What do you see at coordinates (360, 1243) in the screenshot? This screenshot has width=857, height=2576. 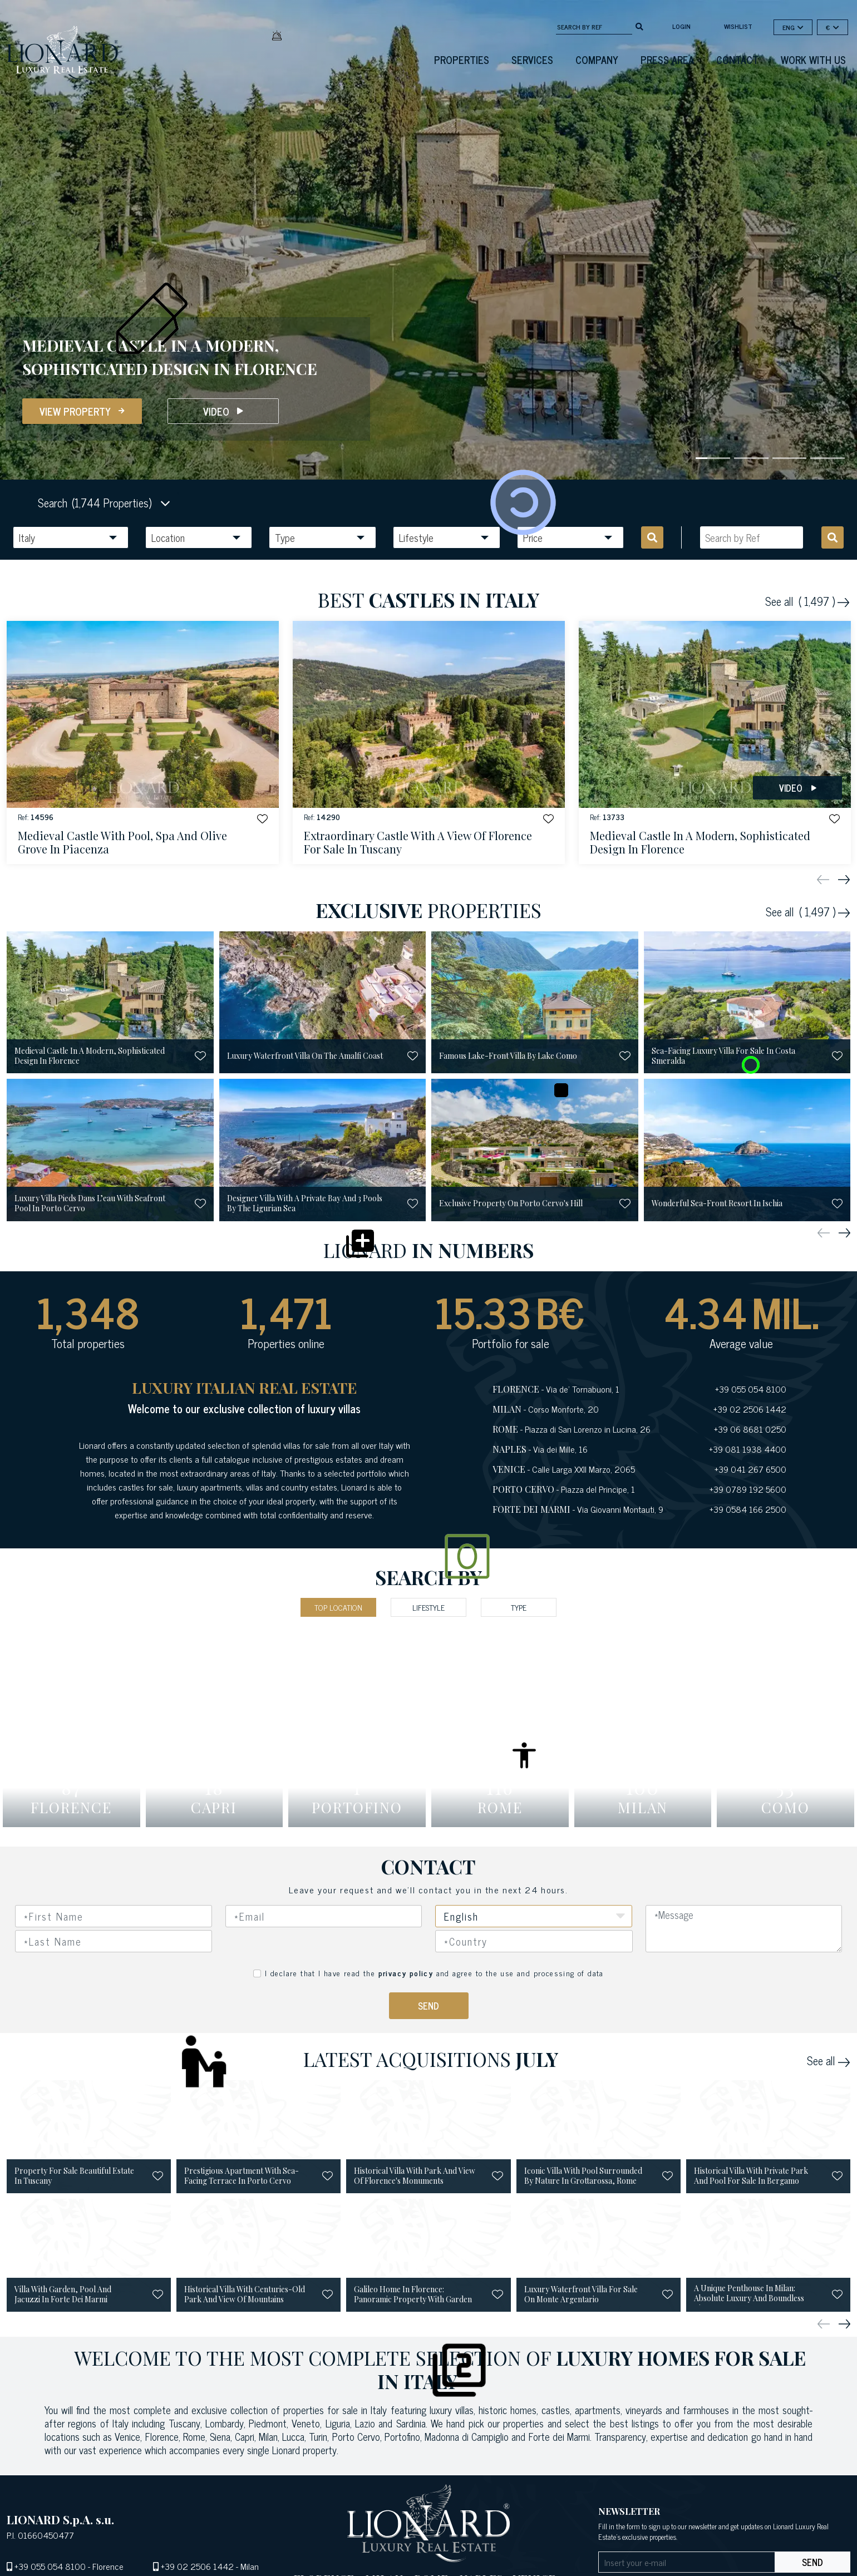 I see `add a new photo to your collection` at bounding box center [360, 1243].